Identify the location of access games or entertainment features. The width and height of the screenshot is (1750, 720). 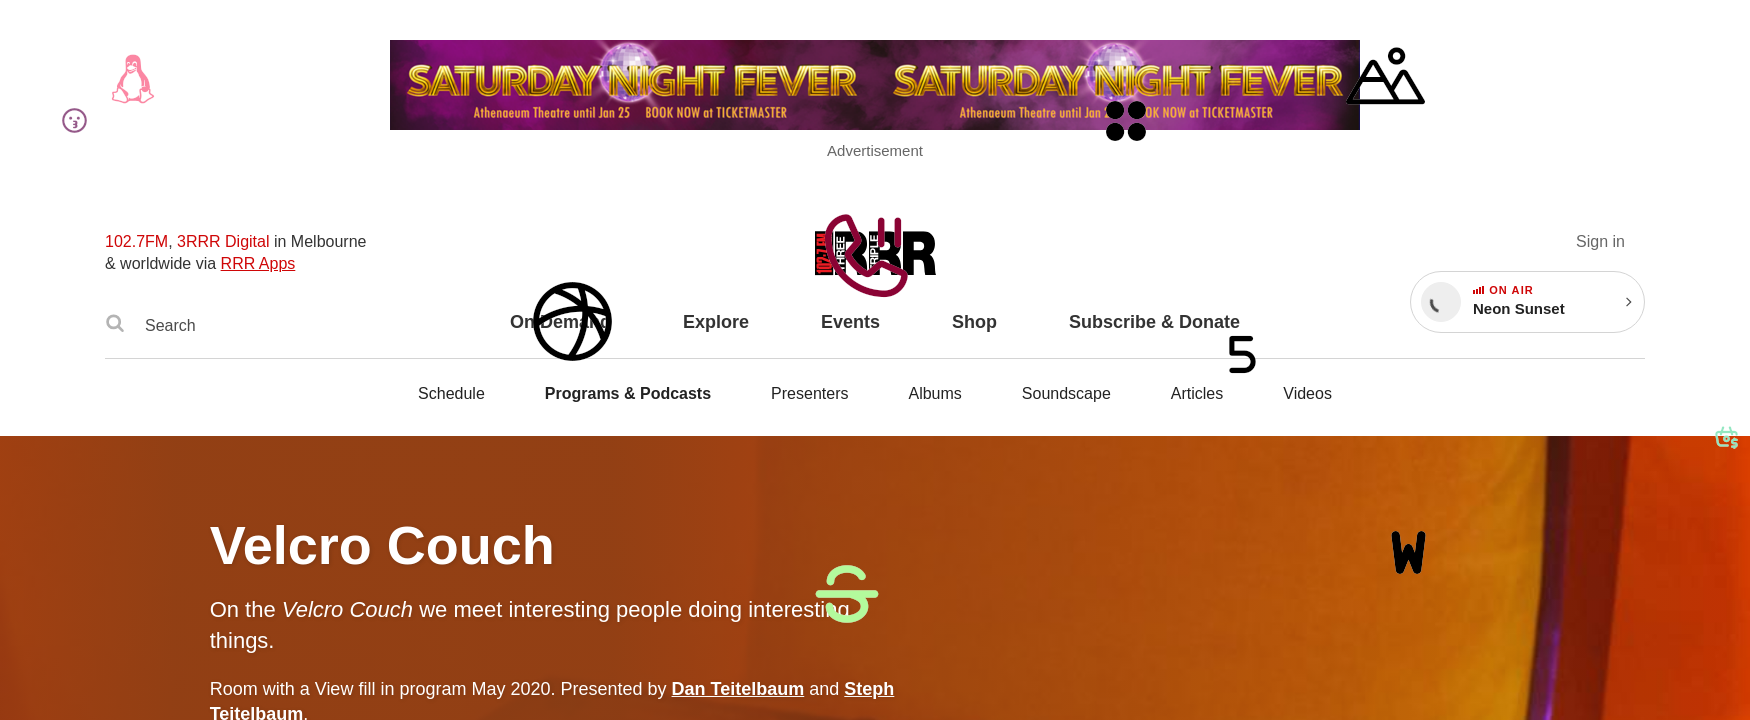
(572, 321).